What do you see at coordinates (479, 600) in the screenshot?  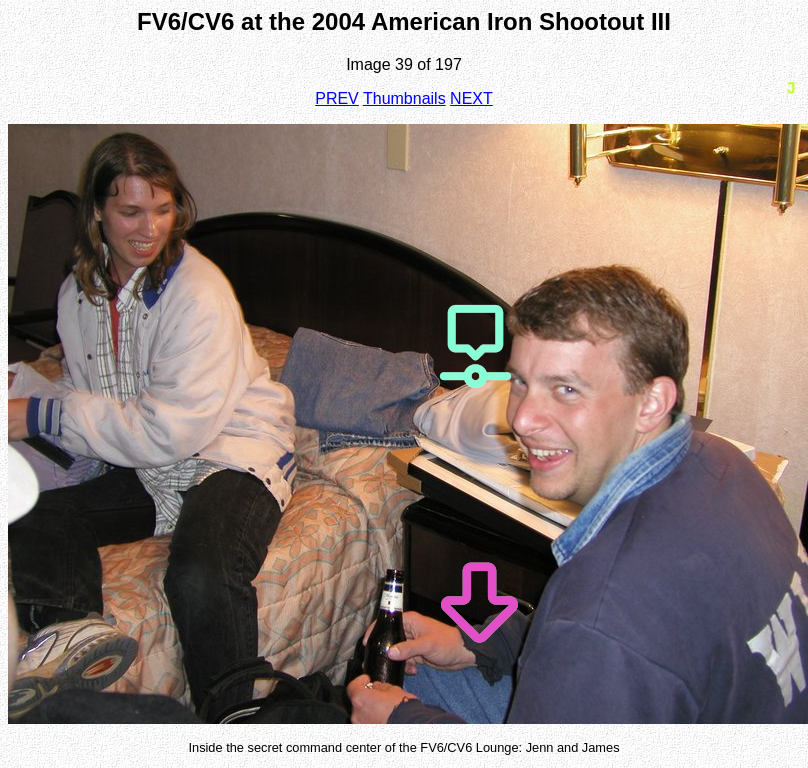 I see `download file or content` at bounding box center [479, 600].